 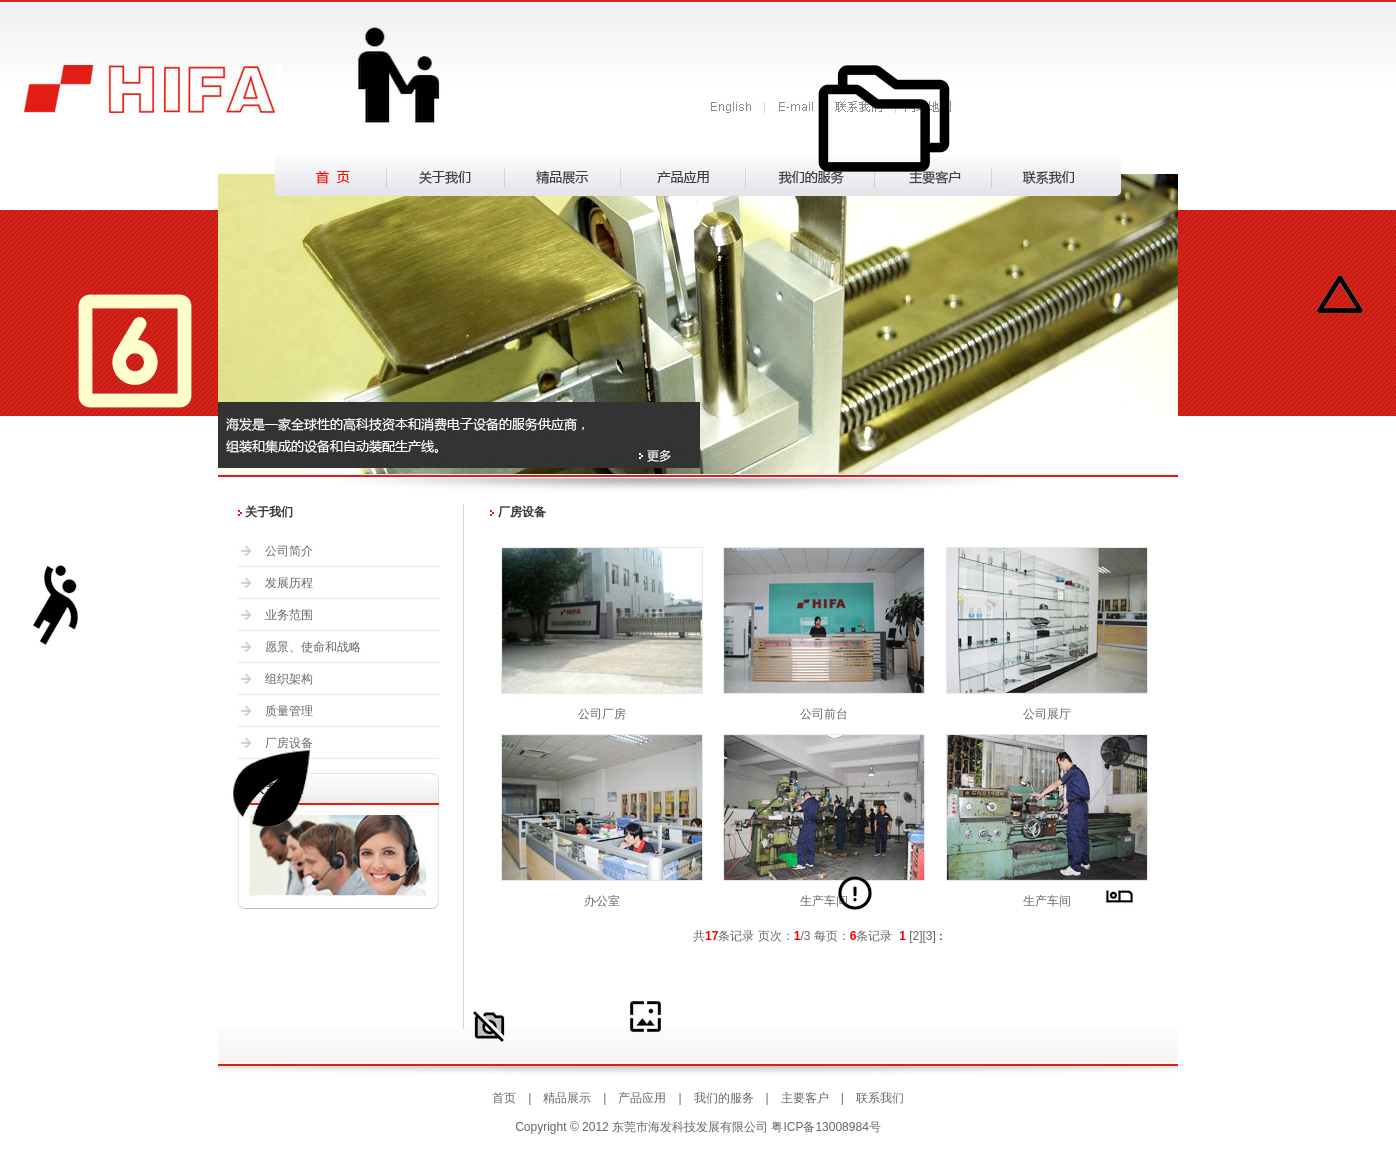 What do you see at coordinates (645, 1016) in the screenshot?
I see `change wallpaper or background image` at bounding box center [645, 1016].